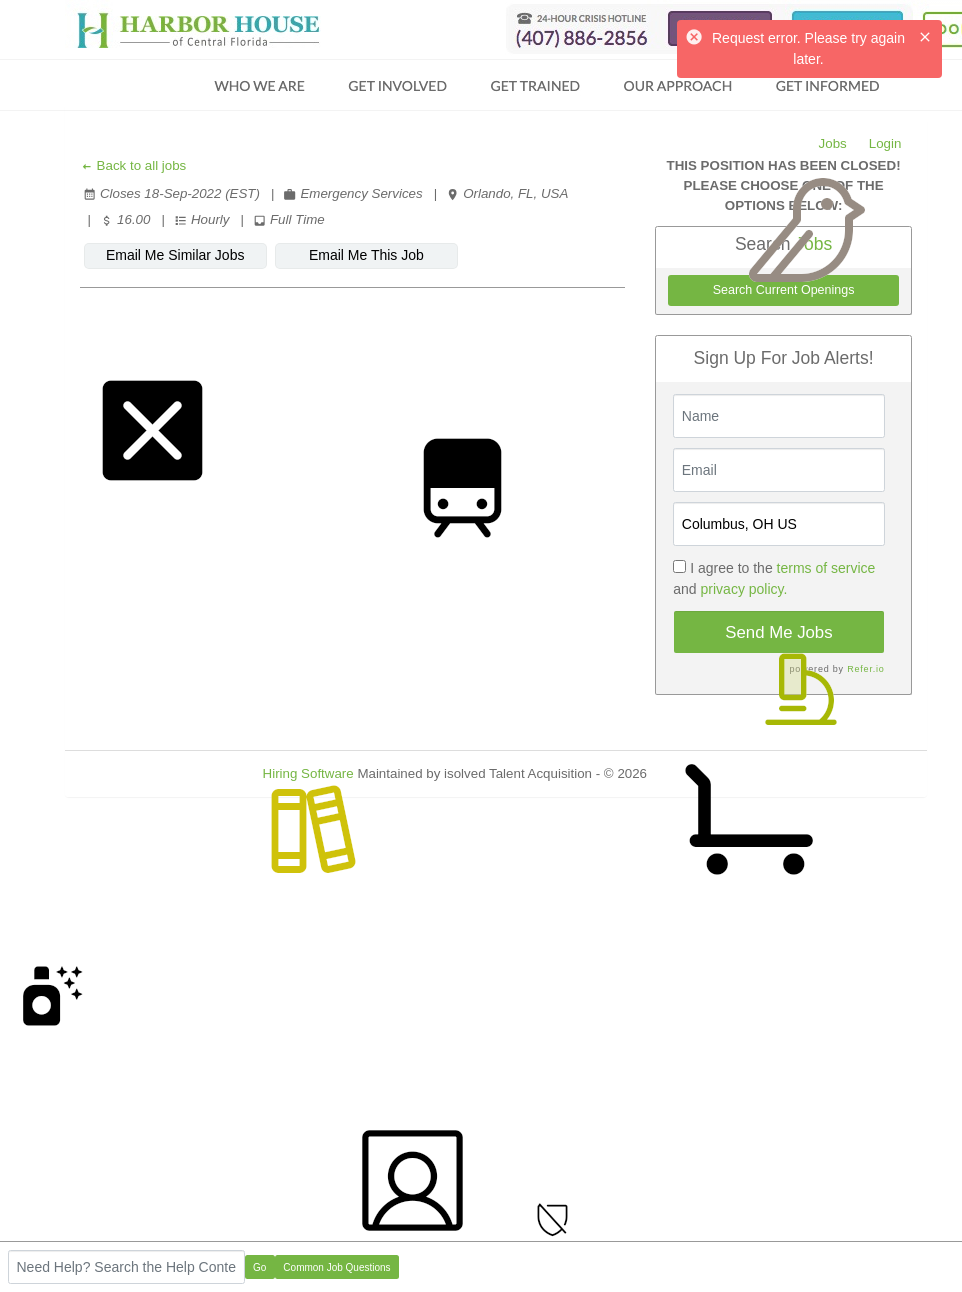 This screenshot has width=962, height=1292. What do you see at coordinates (747, 813) in the screenshot?
I see `view your shopping cart` at bounding box center [747, 813].